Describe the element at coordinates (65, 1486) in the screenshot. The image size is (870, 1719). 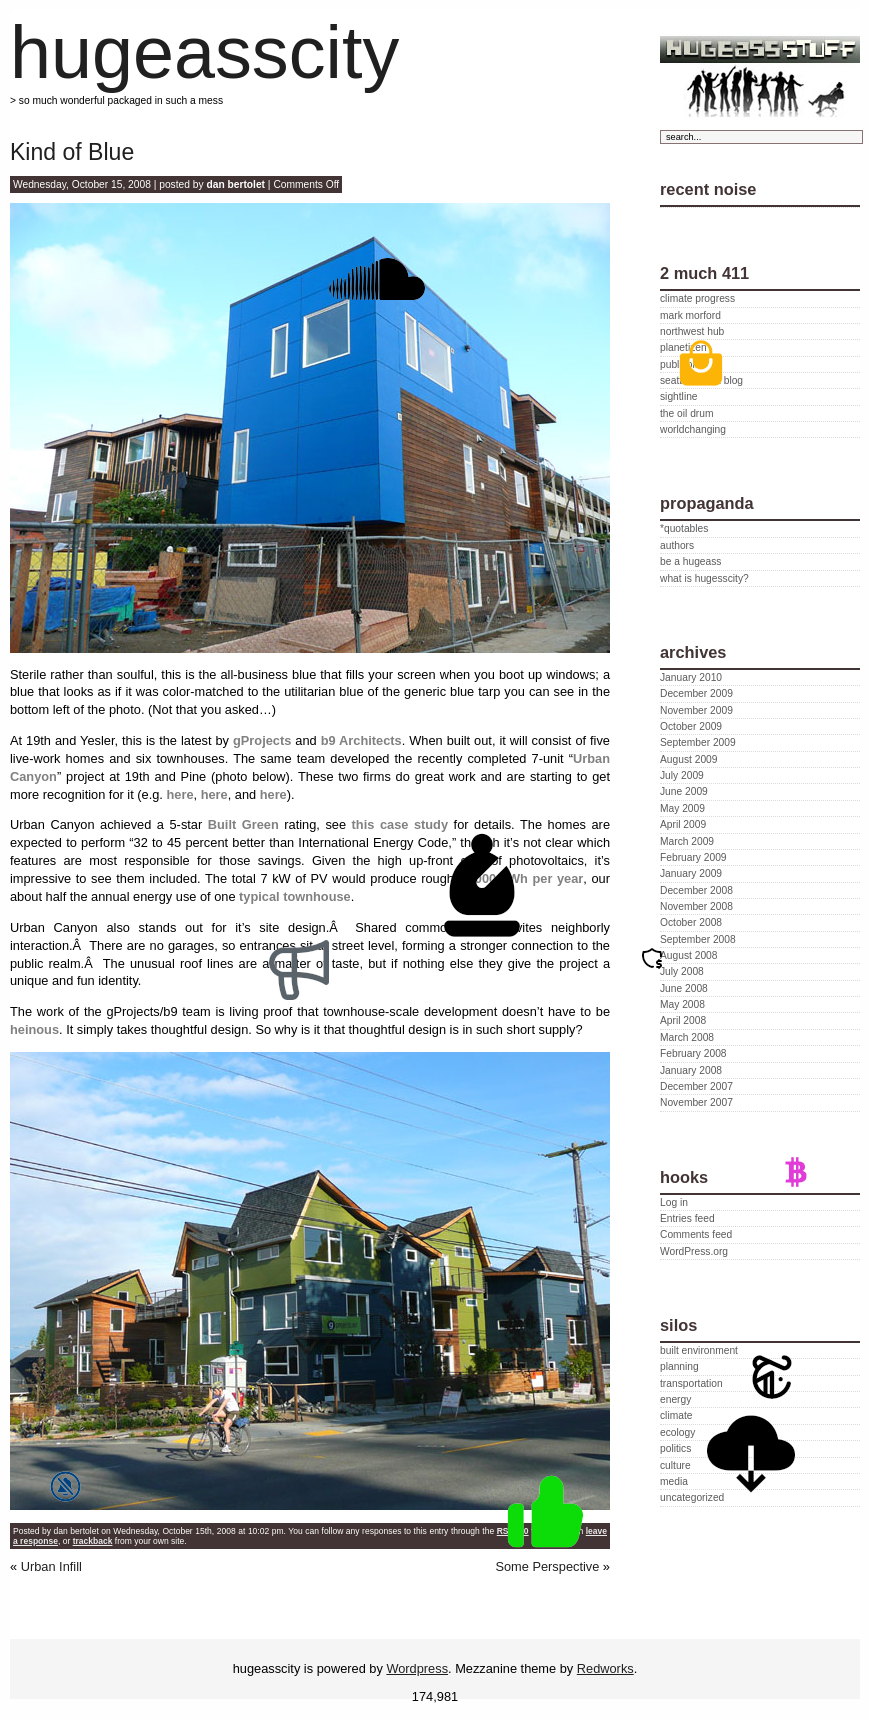
I see `mute notifications` at that location.